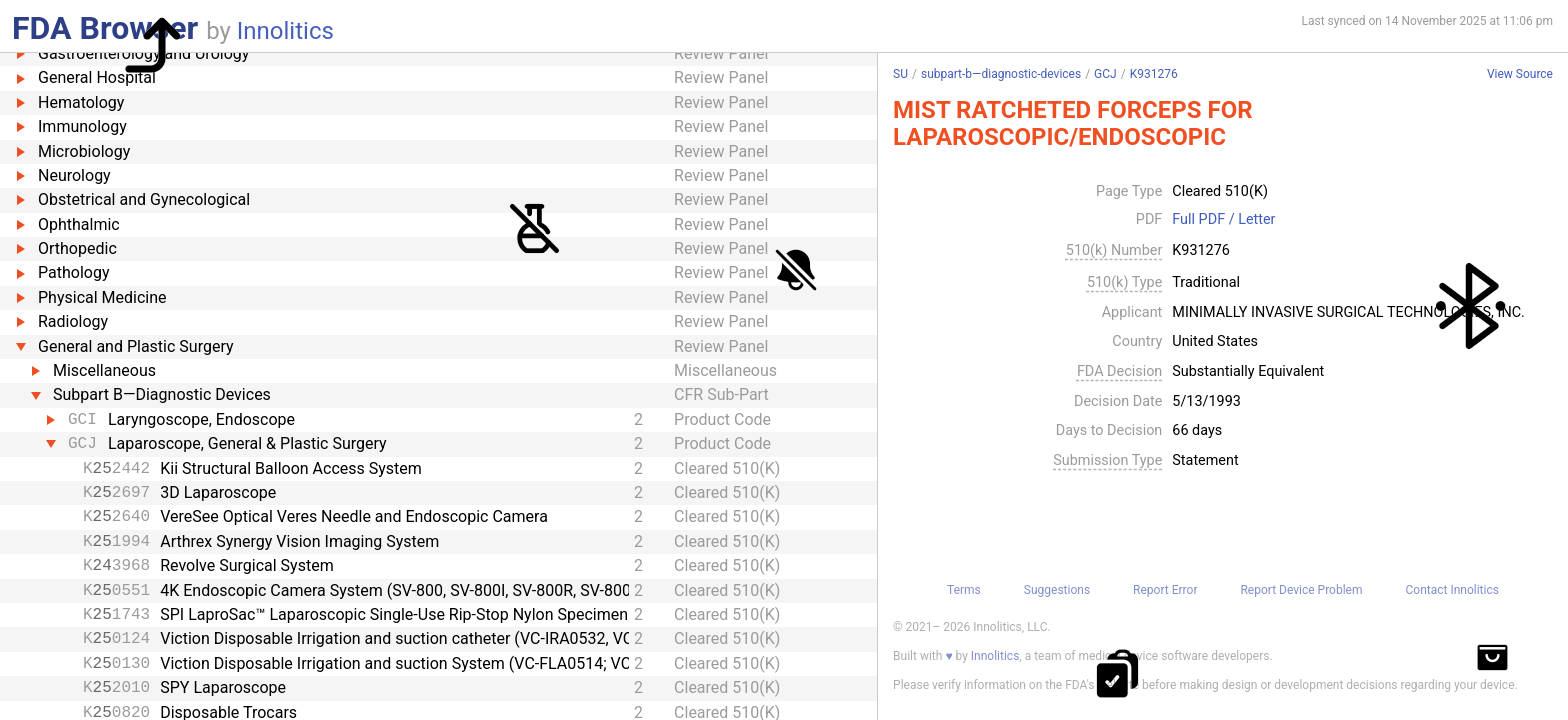  I want to click on mark task or document as complete, so click(1117, 673).